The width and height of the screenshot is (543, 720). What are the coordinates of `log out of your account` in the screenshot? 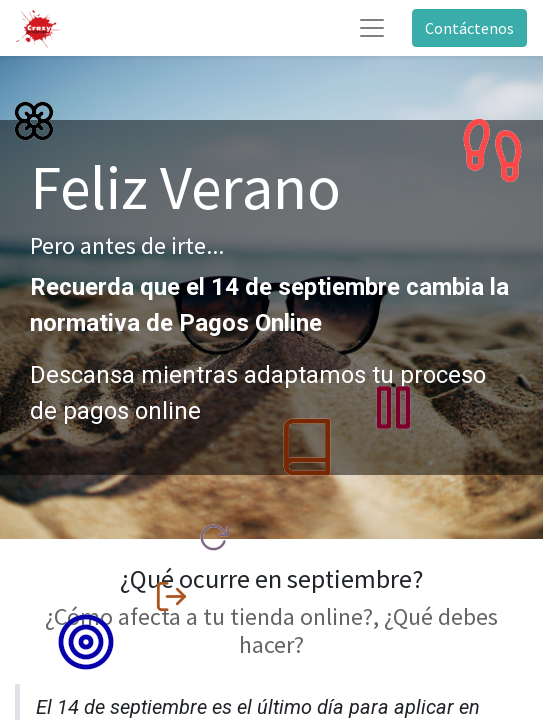 It's located at (171, 596).